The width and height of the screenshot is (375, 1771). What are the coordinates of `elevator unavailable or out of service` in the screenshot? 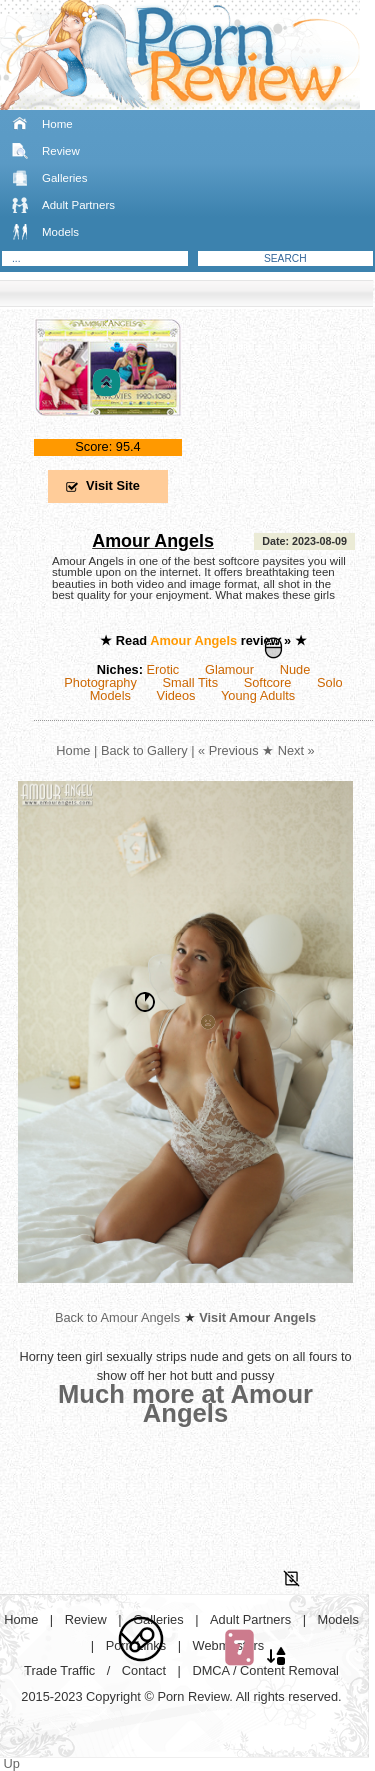 It's located at (291, 1578).